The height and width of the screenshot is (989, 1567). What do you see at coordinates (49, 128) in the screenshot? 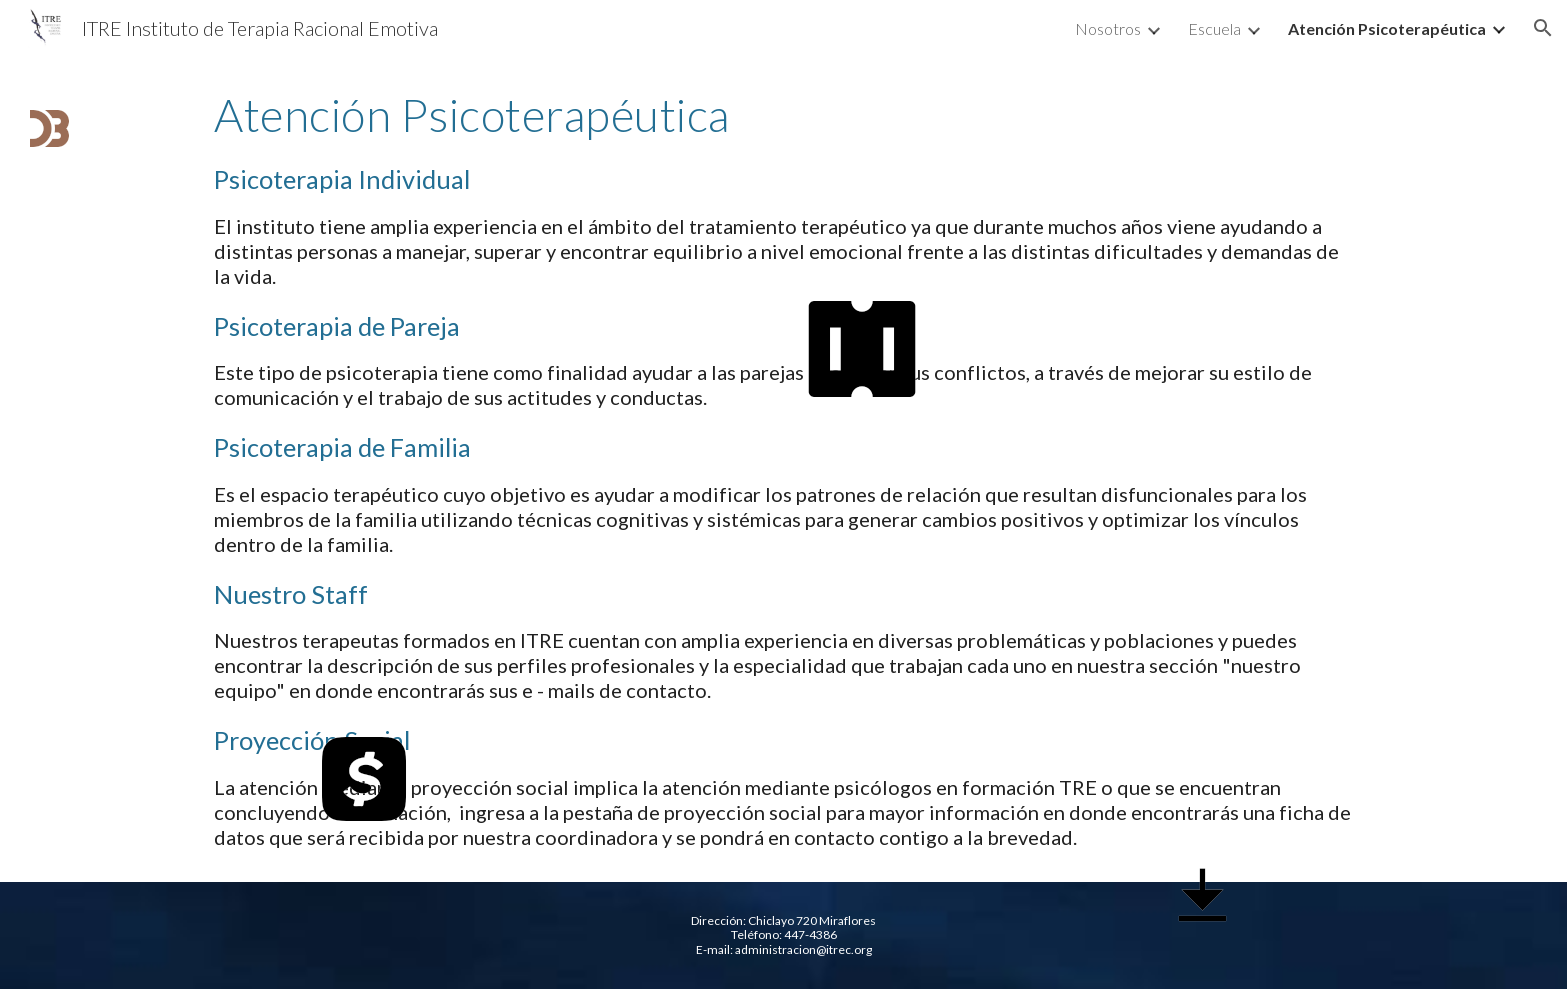
I see `D3.js data visualization library logo` at bounding box center [49, 128].